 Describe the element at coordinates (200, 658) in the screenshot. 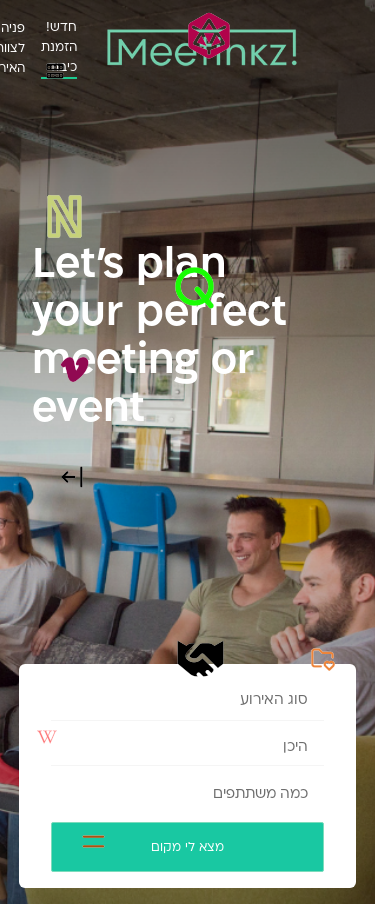

I see `confirm a partnership or agreement` at that location.